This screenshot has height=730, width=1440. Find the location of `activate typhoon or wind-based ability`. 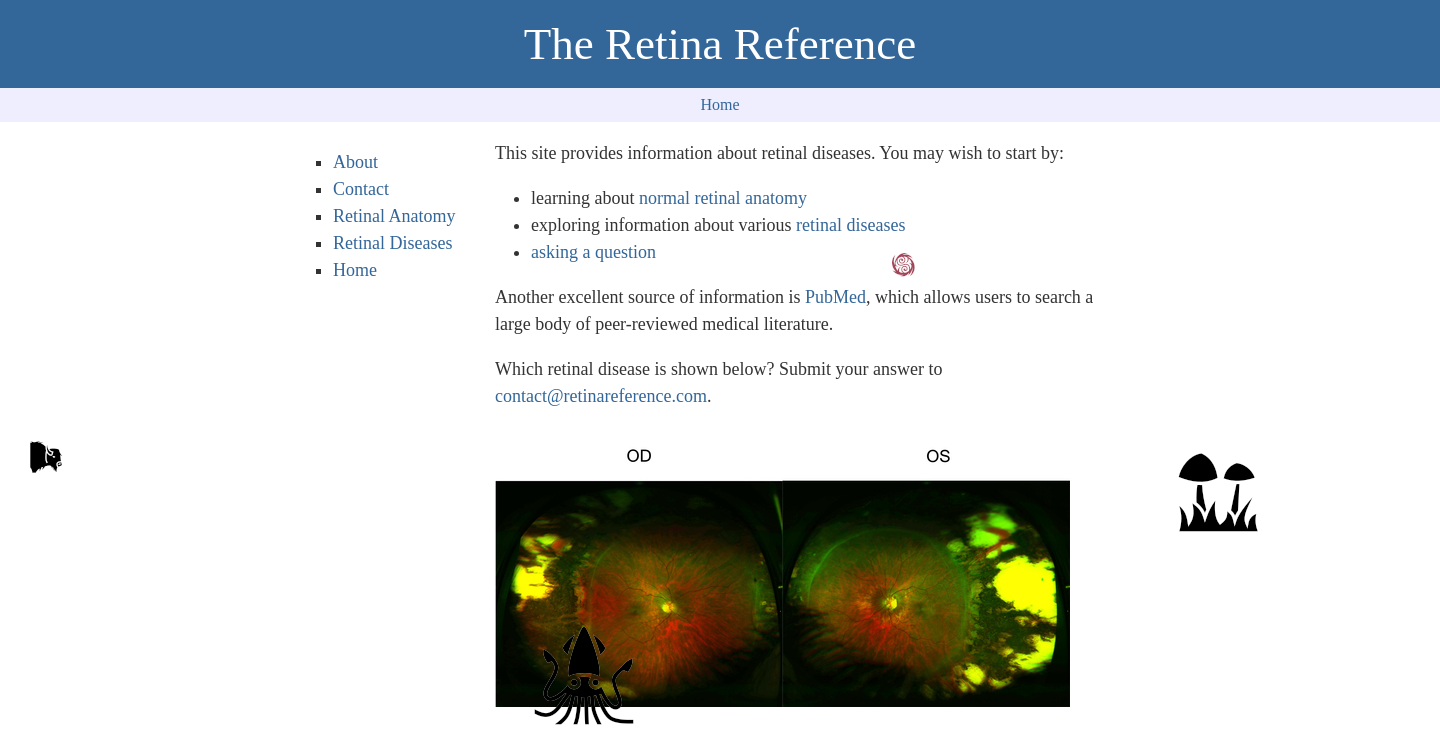

activate typhoon or wind-based ability is located at coordinates (903, 264).